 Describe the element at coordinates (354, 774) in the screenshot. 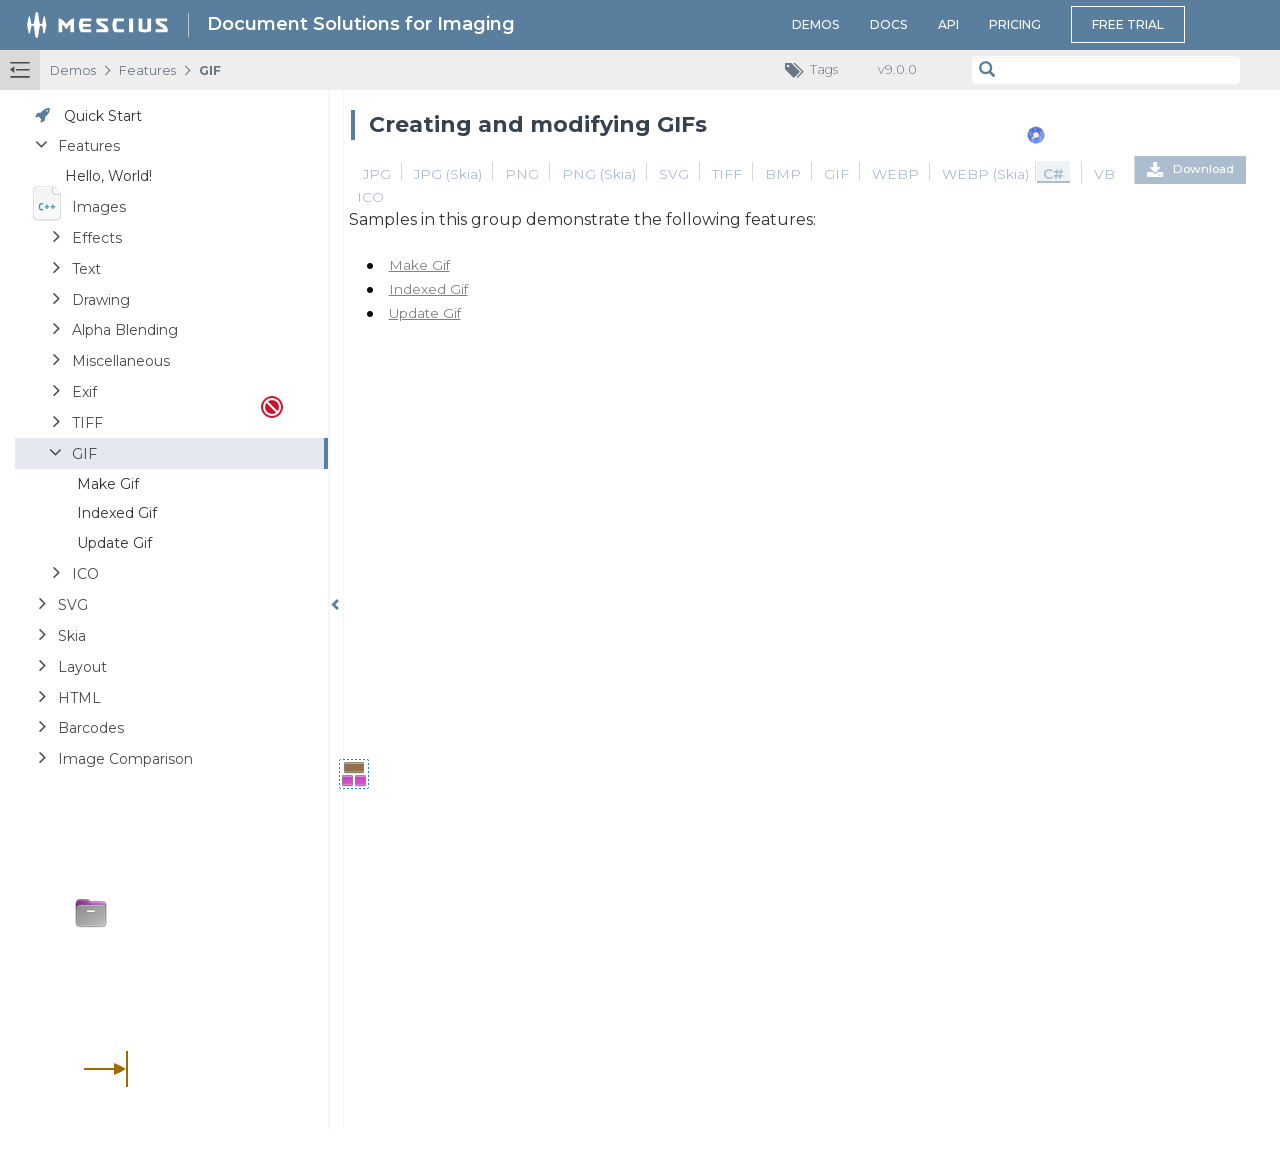

I see `select all items in the current view` at that location.